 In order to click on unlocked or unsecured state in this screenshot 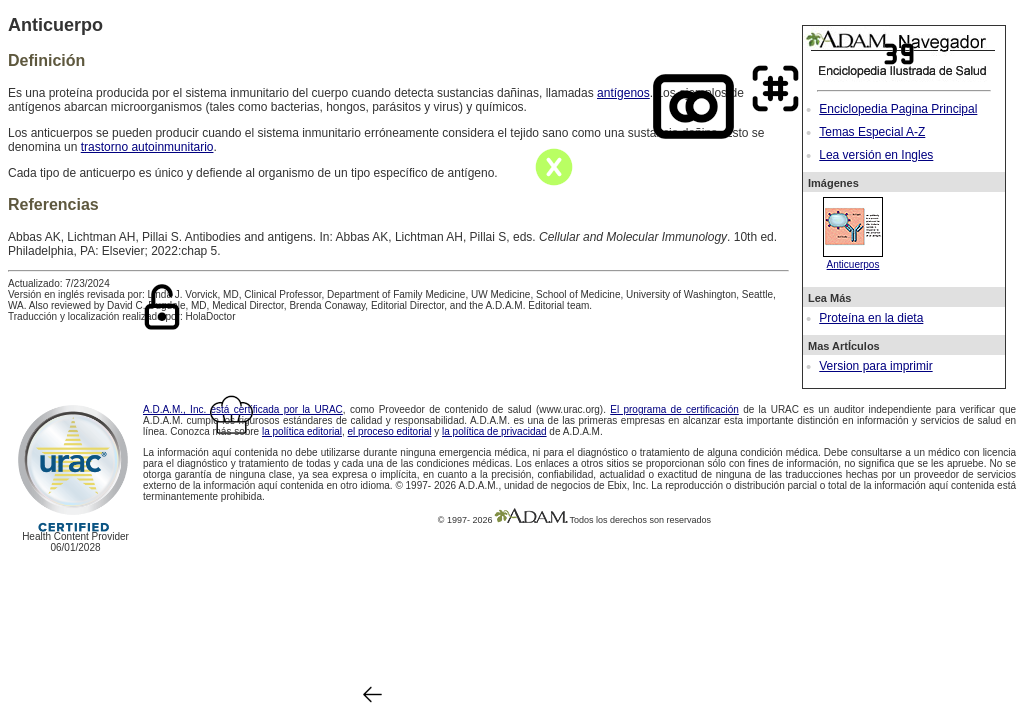, I will do `click(162, 308)`.